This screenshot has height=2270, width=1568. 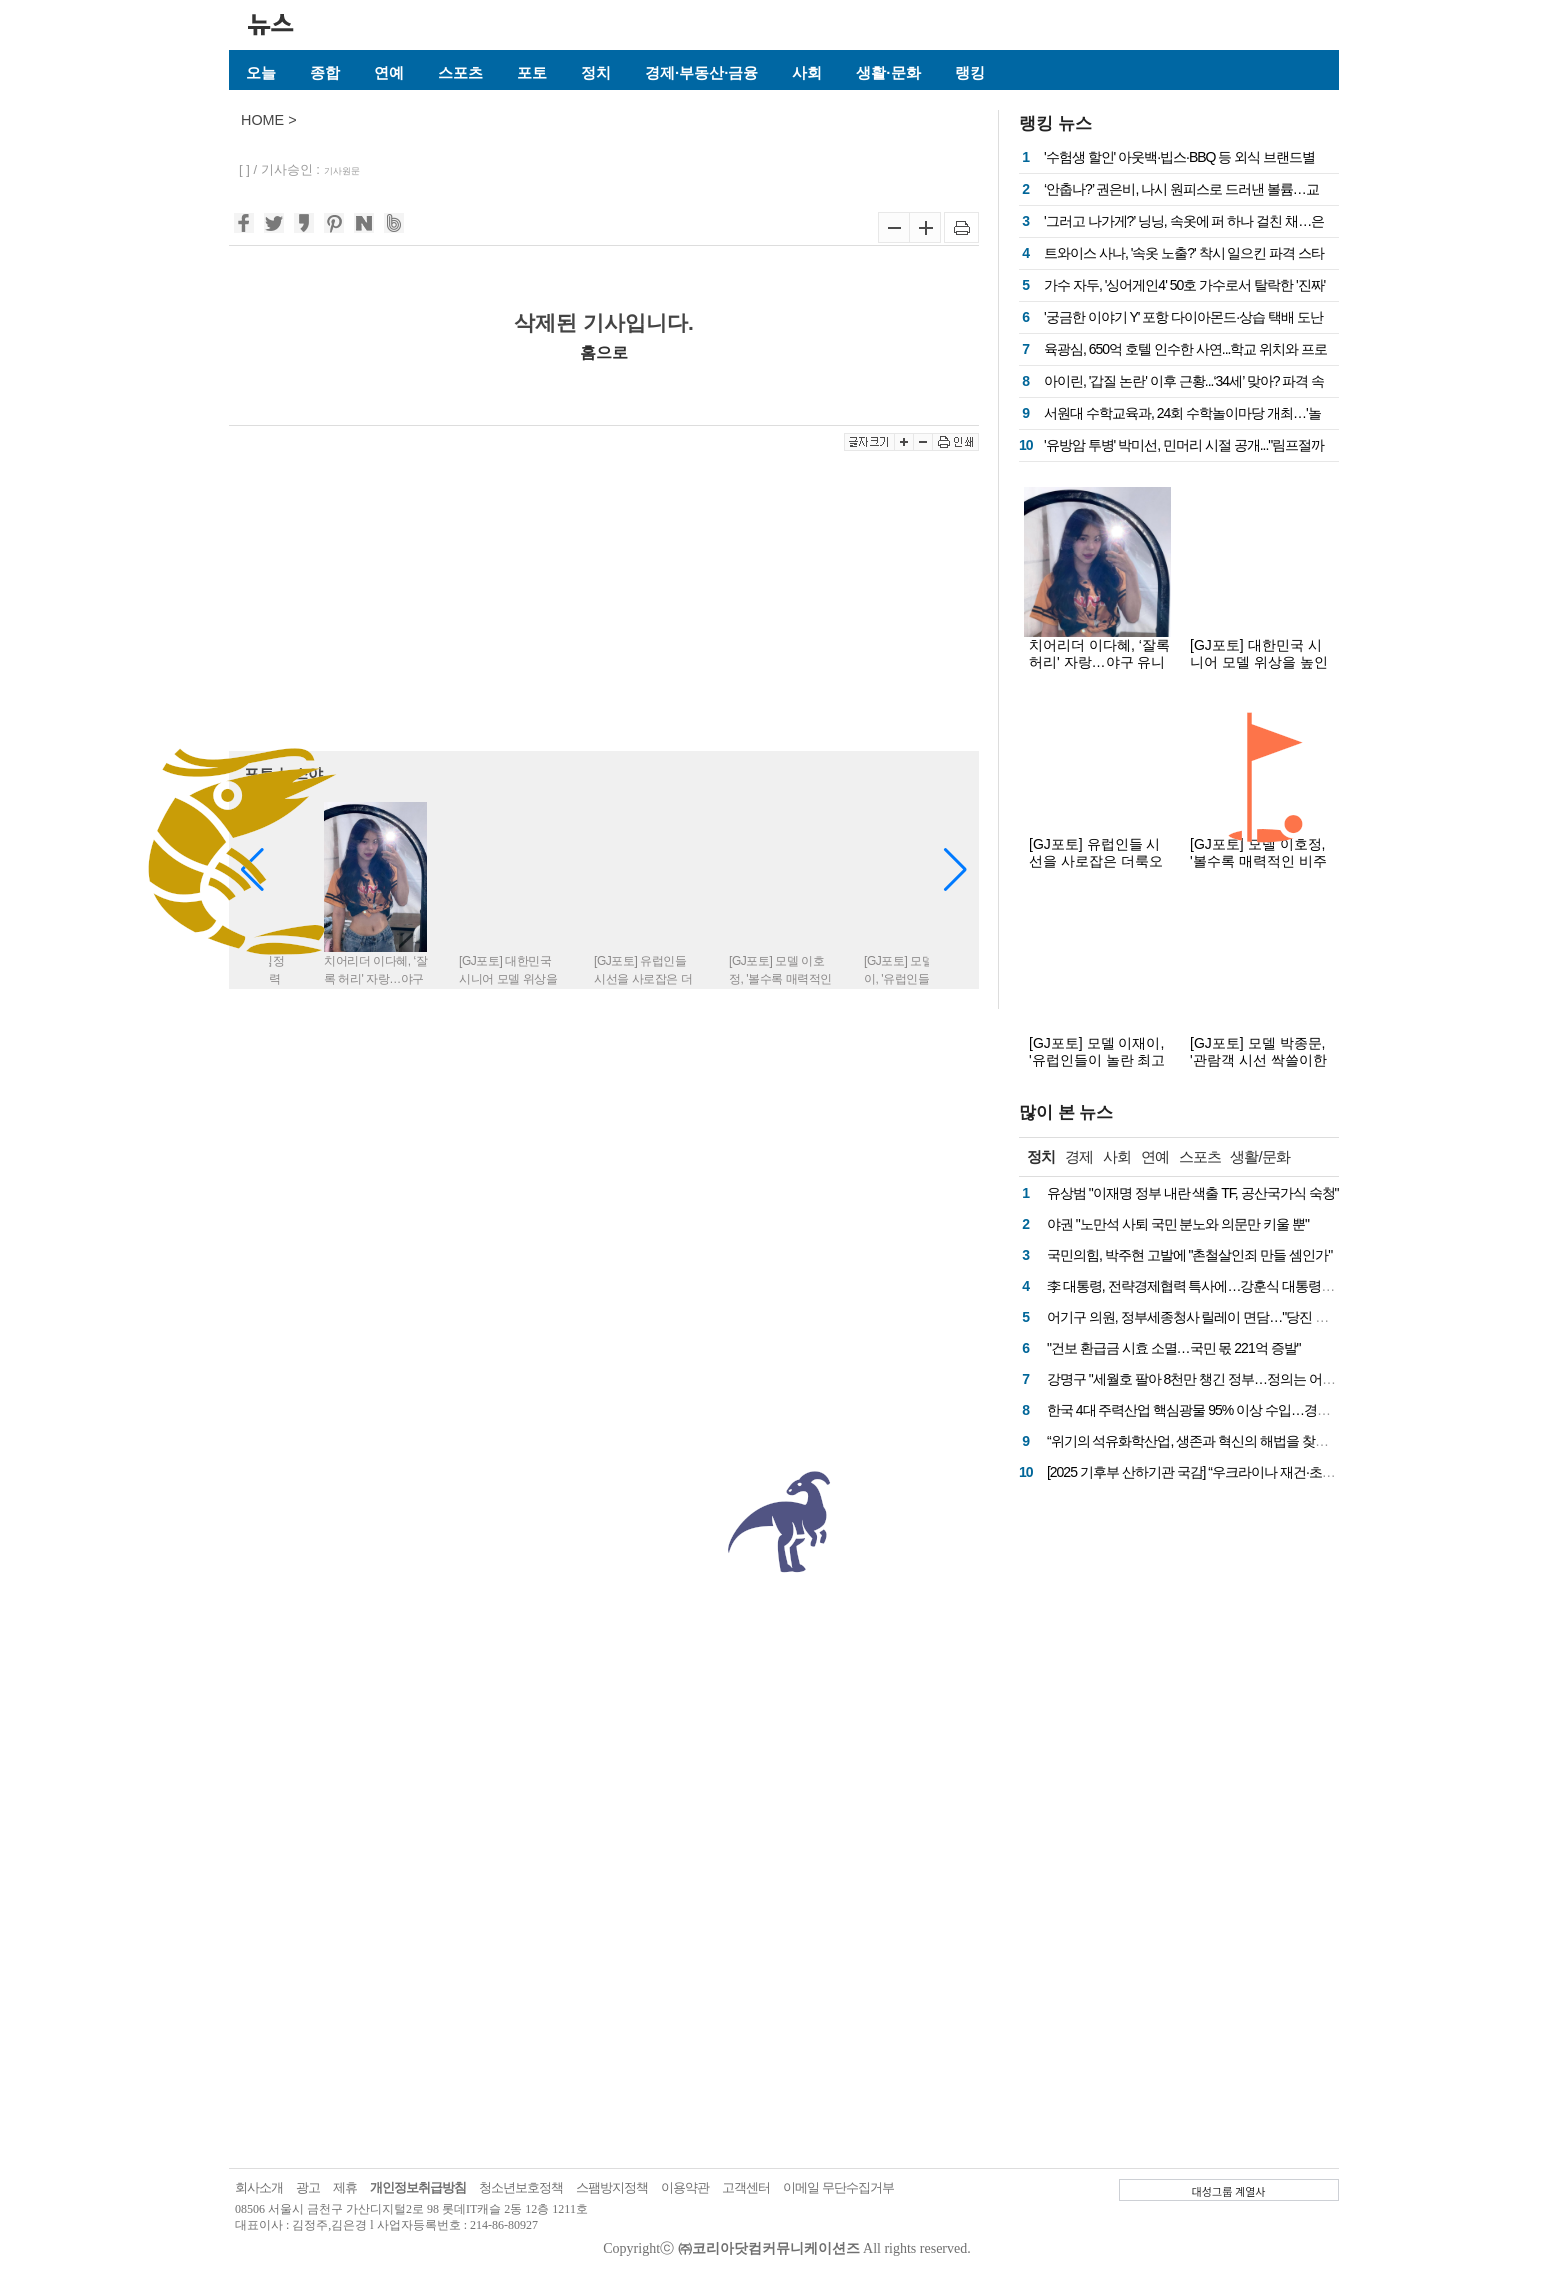 What do you see at coordinates (779, 1522) in the screenshot?
I see `select parasaurolophus dinosaur character` at bounding box center [779, 1522].